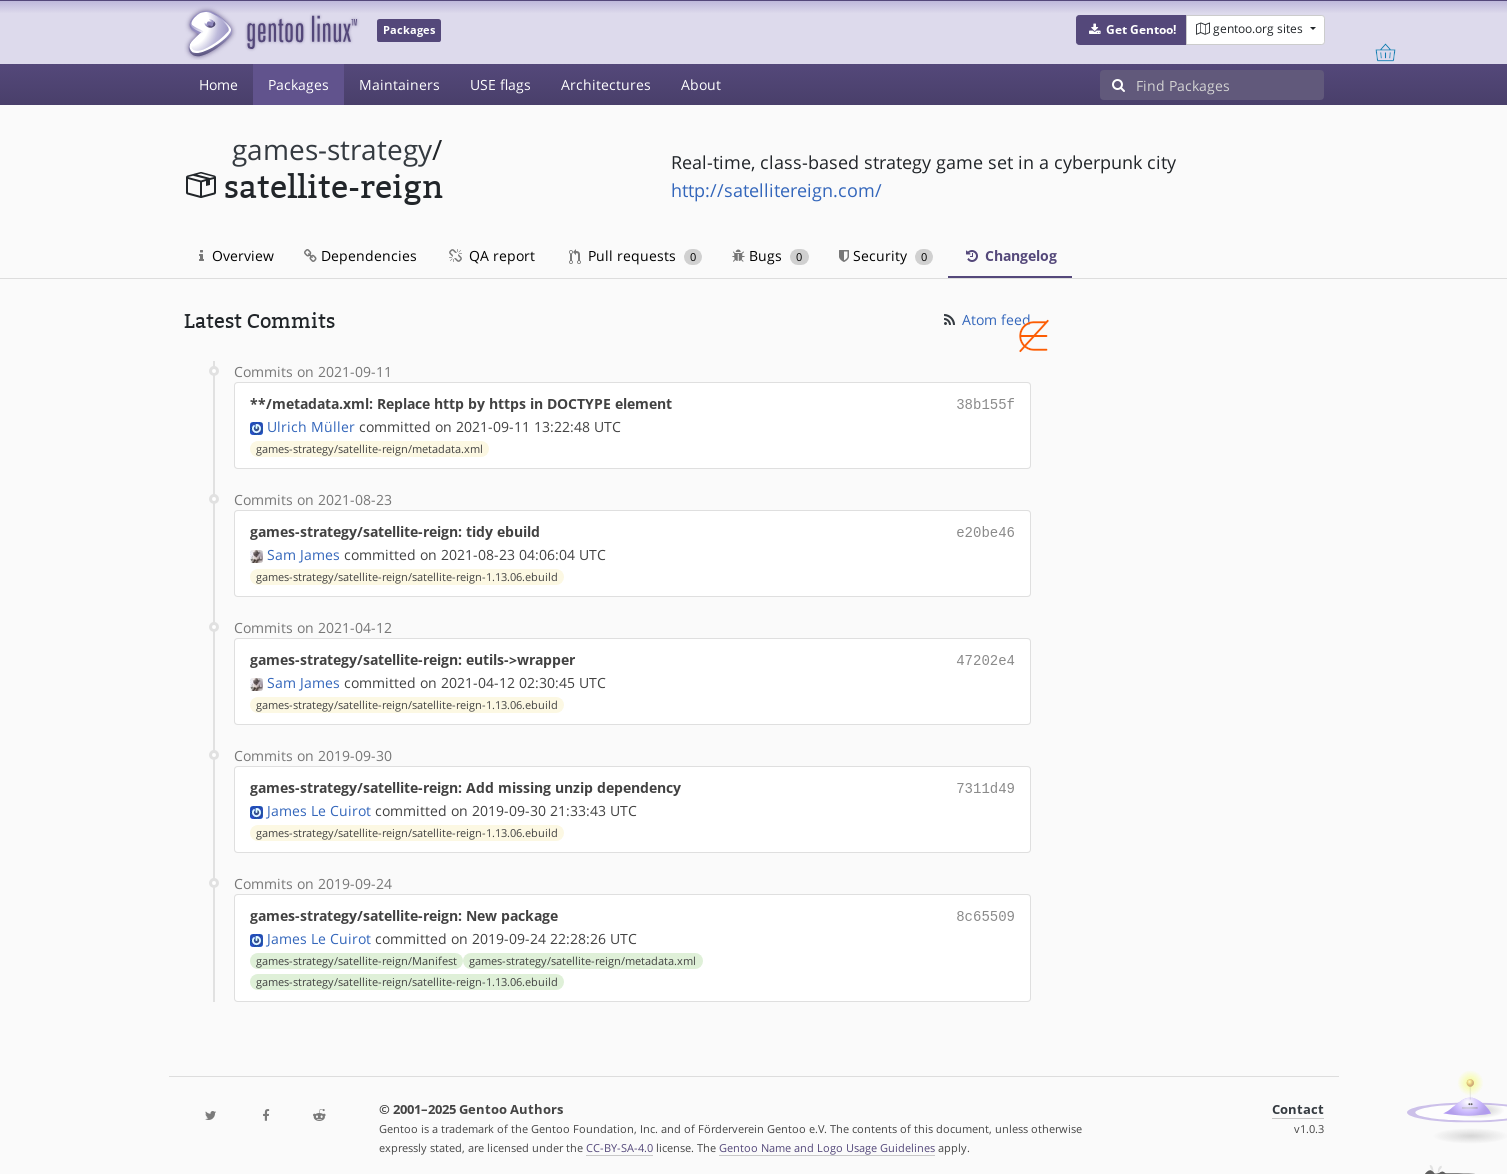 This screenshot has width=1507, height=1174. Describe the element at coordinates (1385, 53) in the screenshot. I see `view your shopping basket` at that location.